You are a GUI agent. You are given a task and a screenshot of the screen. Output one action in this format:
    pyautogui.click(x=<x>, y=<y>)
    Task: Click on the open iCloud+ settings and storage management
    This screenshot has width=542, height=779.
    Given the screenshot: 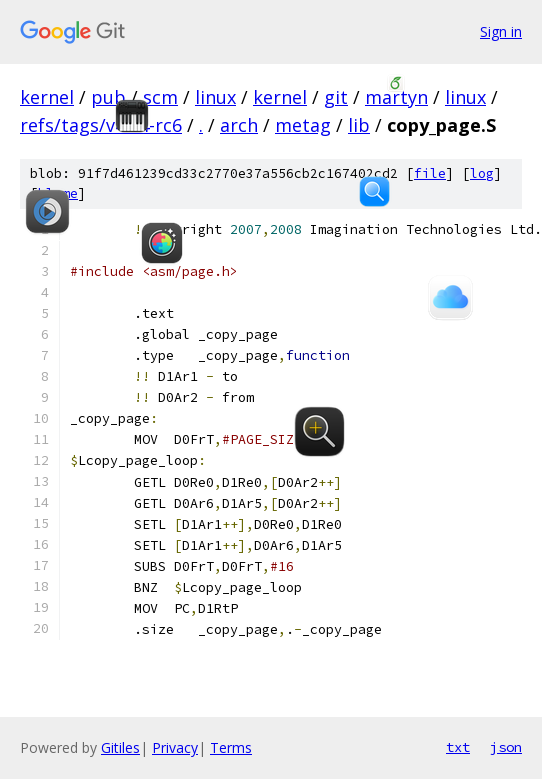 What is the action you would take?
    pyautogui.click(x=450, y=297)
    